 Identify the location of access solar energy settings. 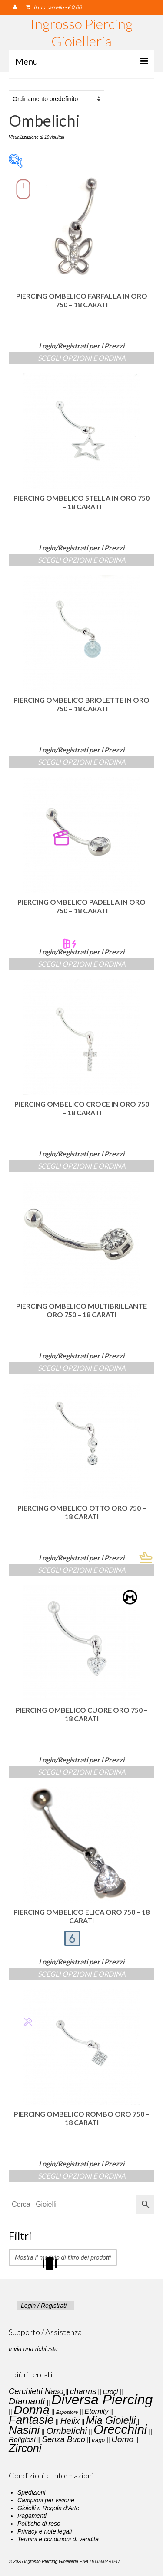
(69, 944).